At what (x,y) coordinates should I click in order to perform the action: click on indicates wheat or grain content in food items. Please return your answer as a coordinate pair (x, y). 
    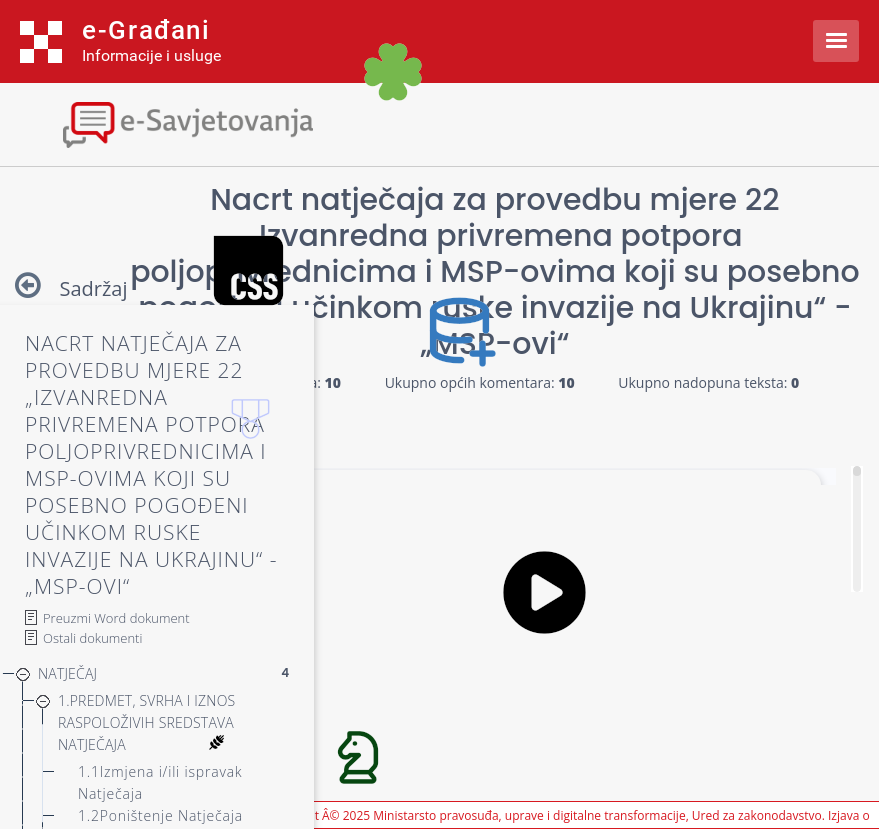
    Looking at the image, I should click on (217, 742).